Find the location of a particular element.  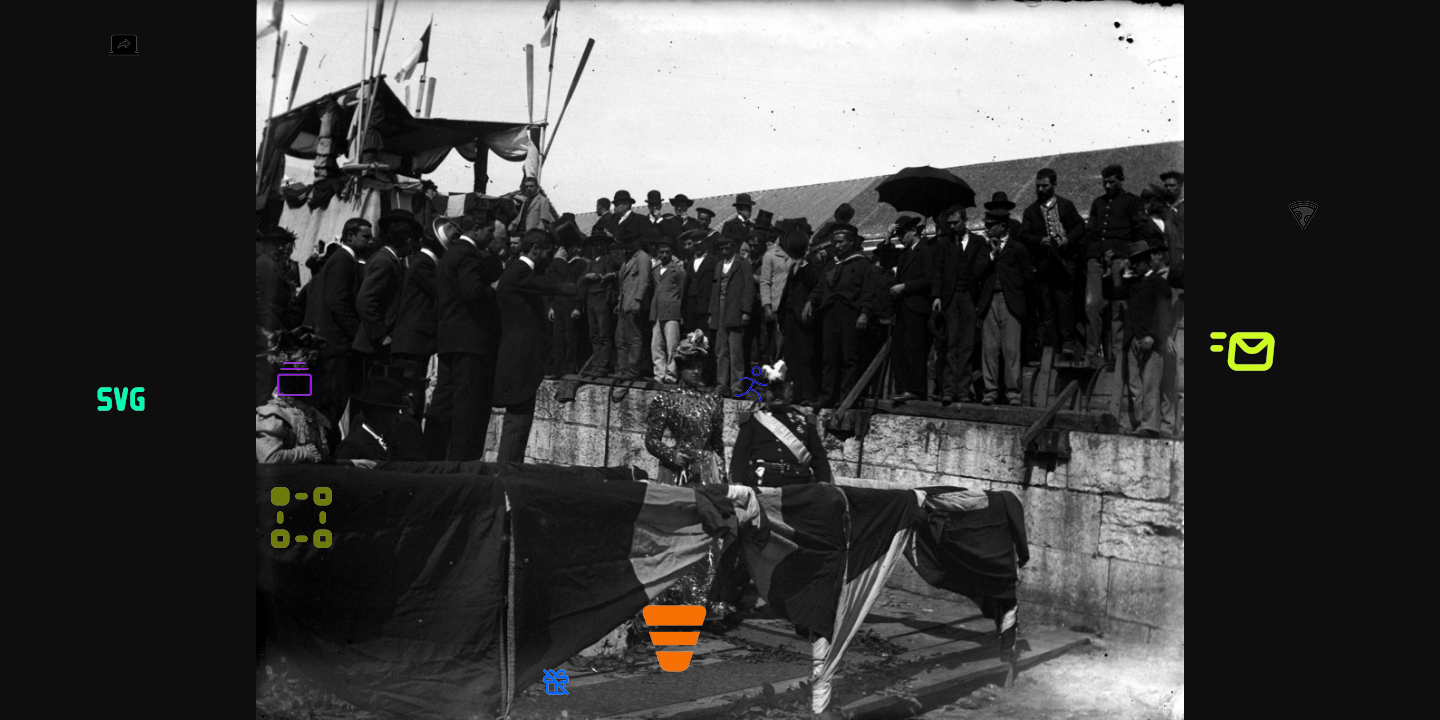

send message quickly is located at coordinates (1242, 351).